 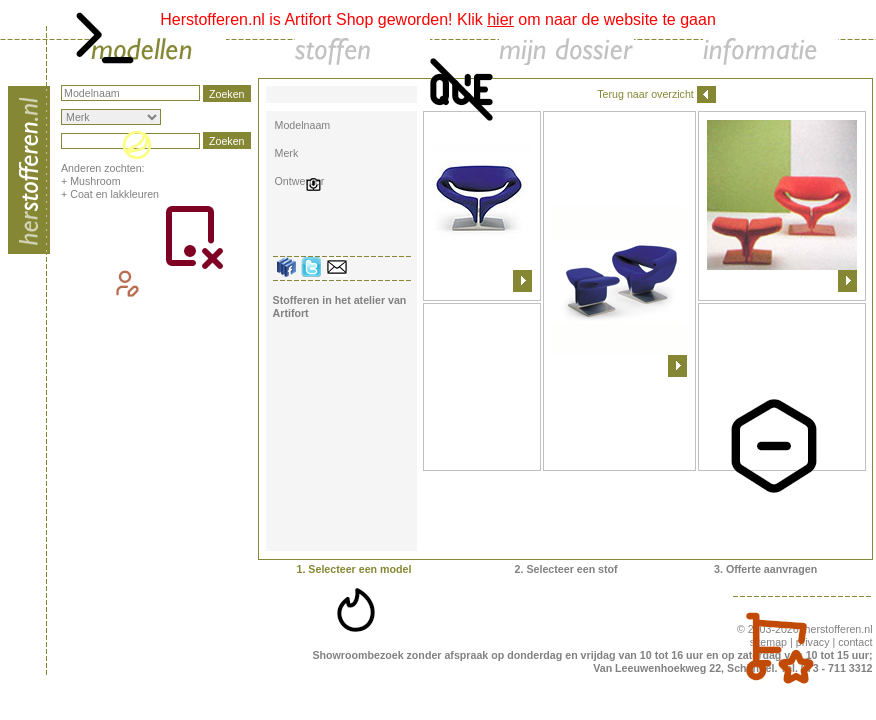 What do you see at coordinates (105, 38) in the screenshot?
I see `open the command line or terminal` at bounding box center [105, 38].